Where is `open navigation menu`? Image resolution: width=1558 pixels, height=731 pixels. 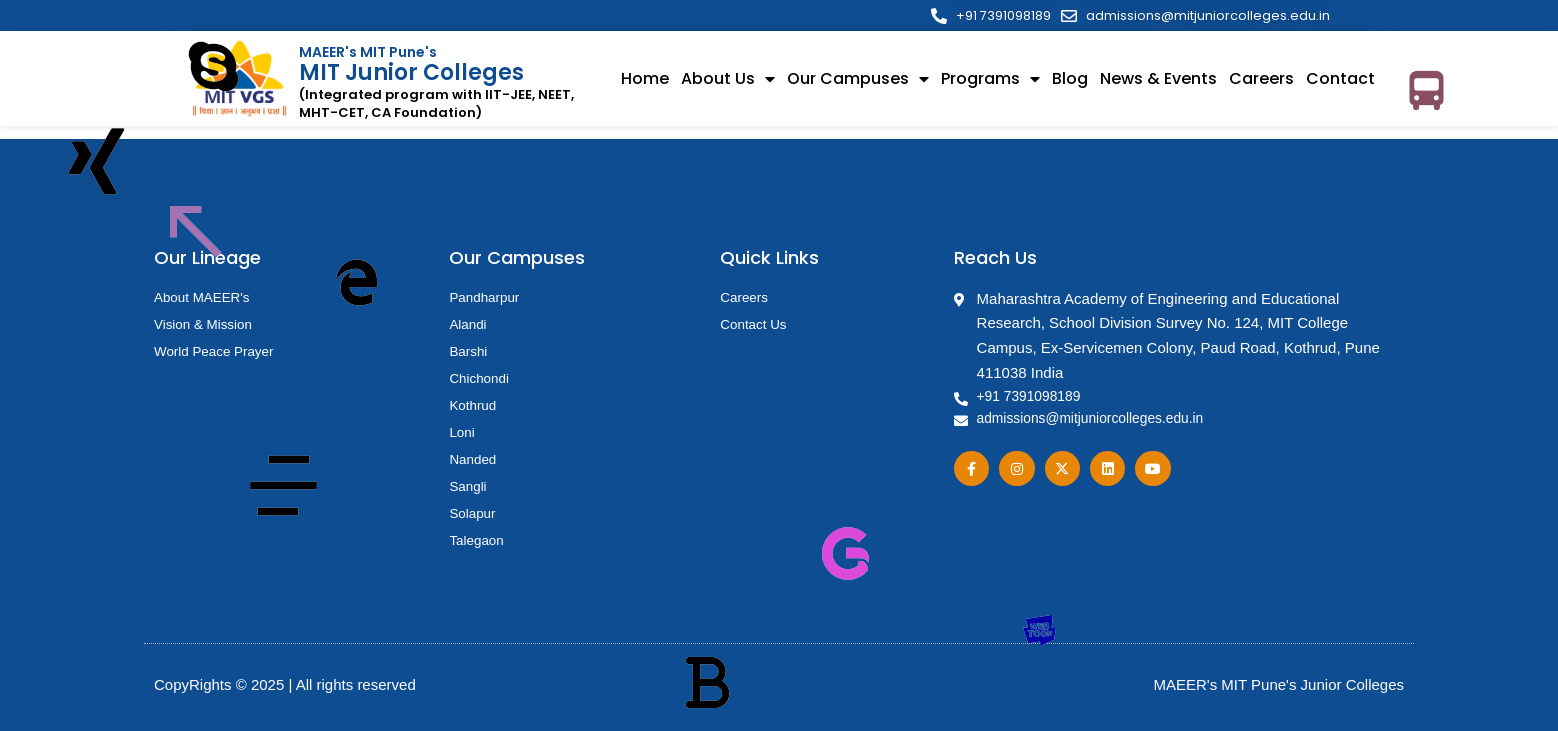 open navigation menu is located at coordinates (283, 485).